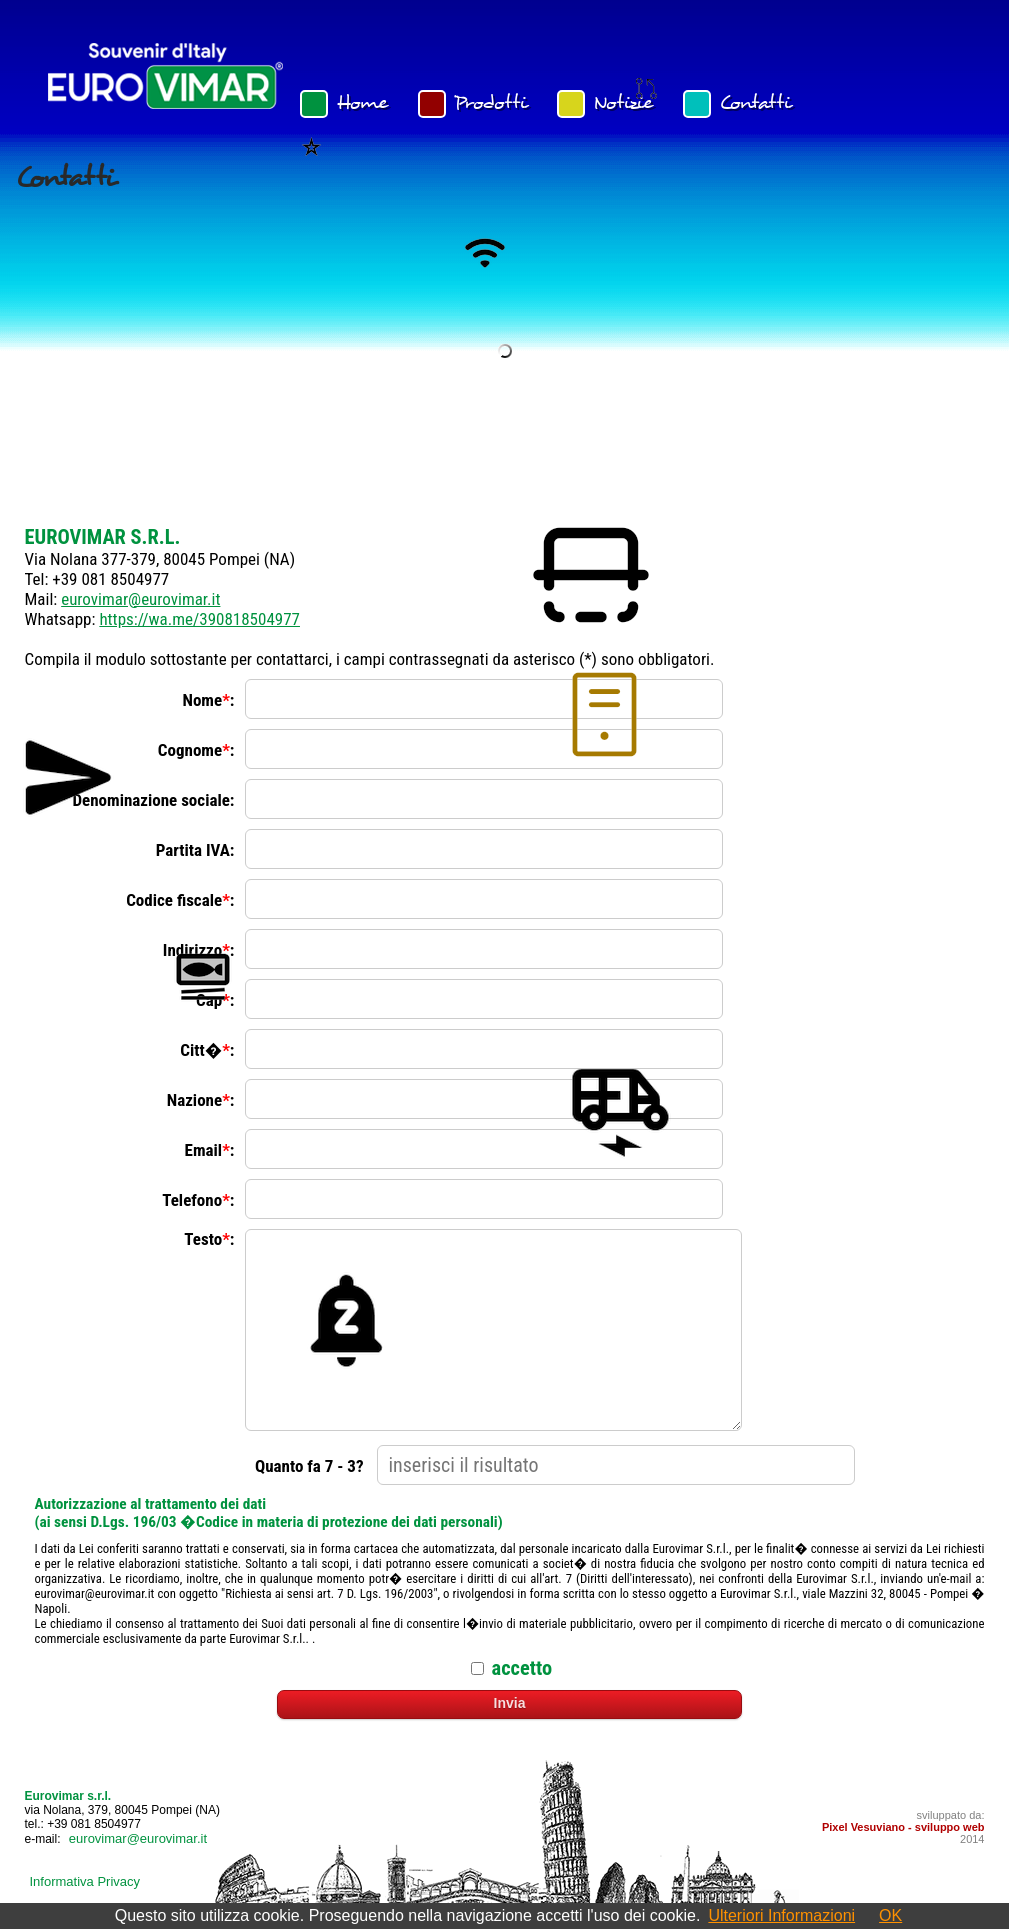 Image resolution: width=1009 pixels, height=1929 pixels. I want to click on view set meal or bento box options, so click(203, 978).